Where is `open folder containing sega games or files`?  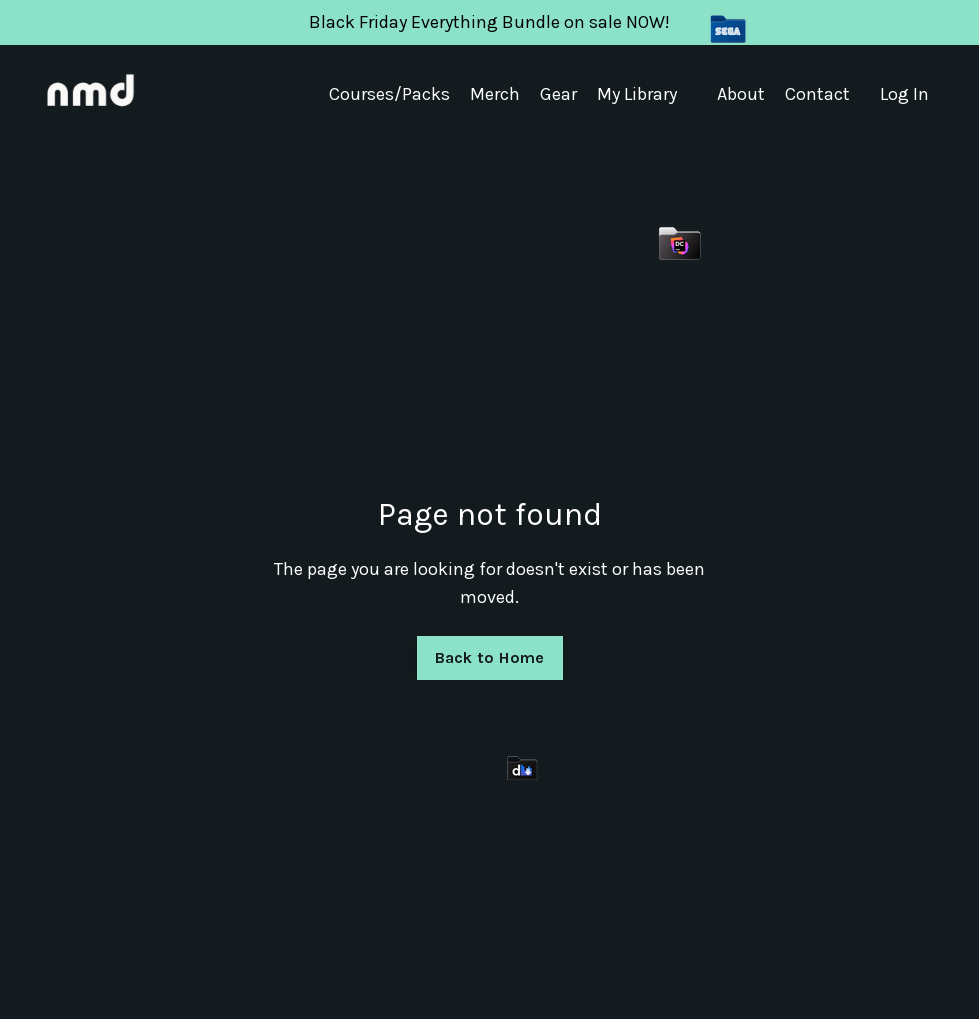
open folder containing sega games or files is located at coordinates (728, 30).